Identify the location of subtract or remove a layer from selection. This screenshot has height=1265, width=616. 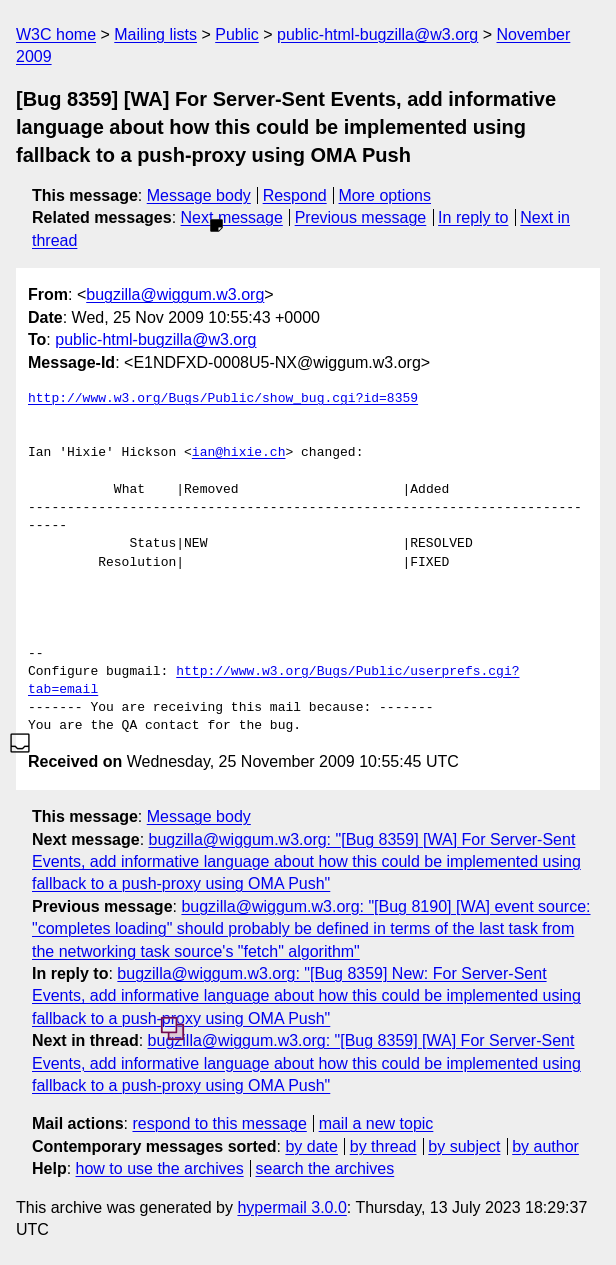
(172, 1028).